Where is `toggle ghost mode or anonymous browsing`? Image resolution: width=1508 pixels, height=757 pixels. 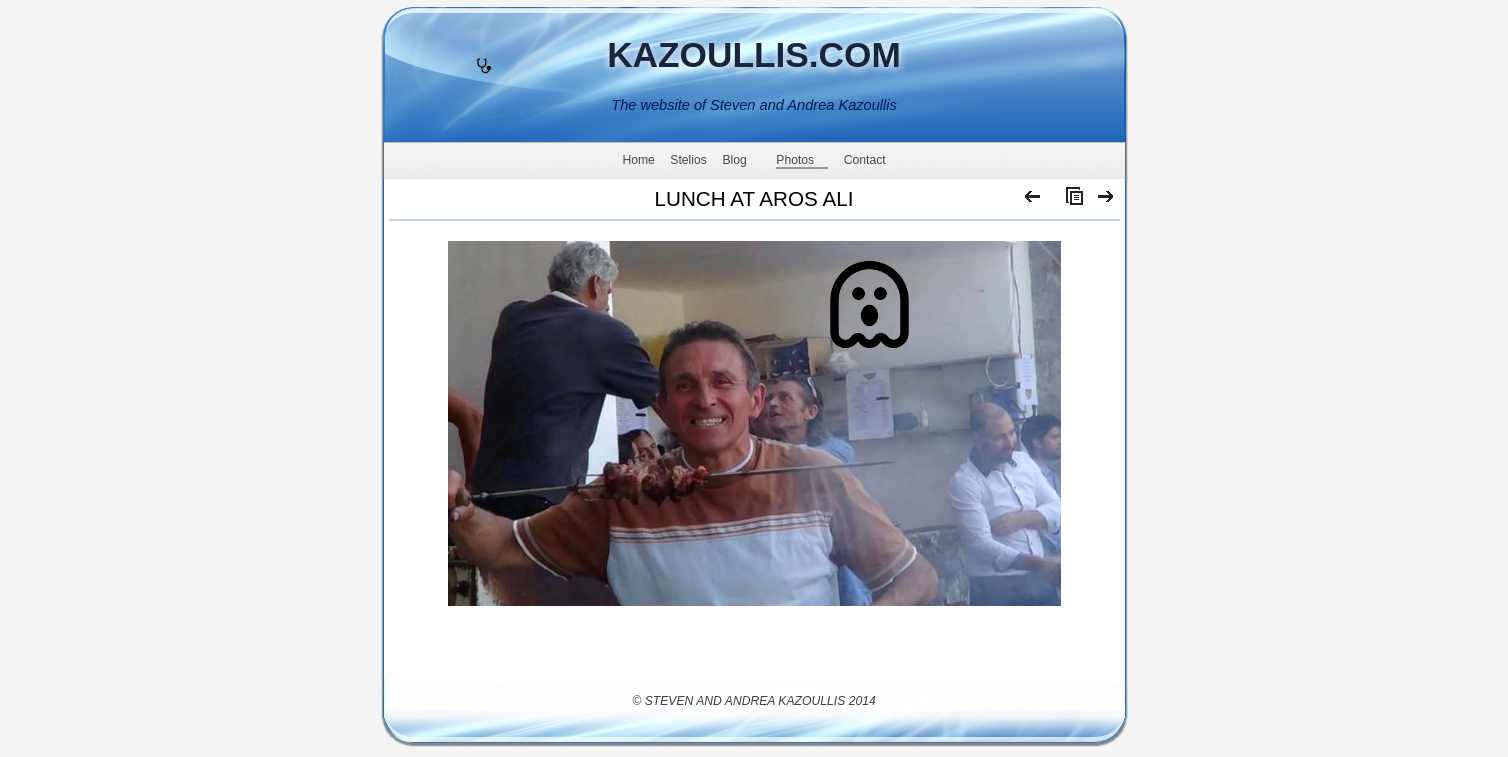
toggle ghost mode or anonymous browsing is located at coordinates (869, 304).